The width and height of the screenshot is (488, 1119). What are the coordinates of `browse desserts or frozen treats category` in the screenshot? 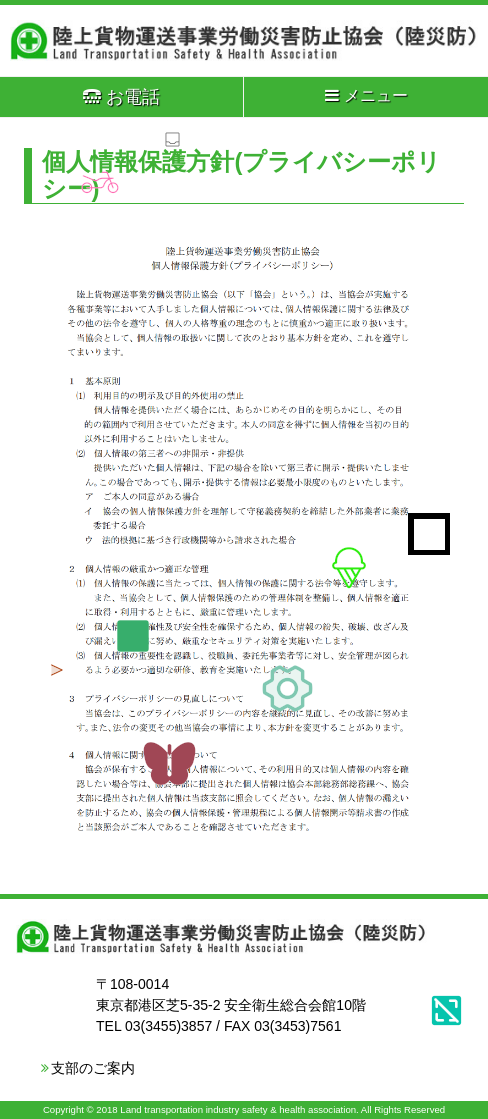 It's located at (349, 567).